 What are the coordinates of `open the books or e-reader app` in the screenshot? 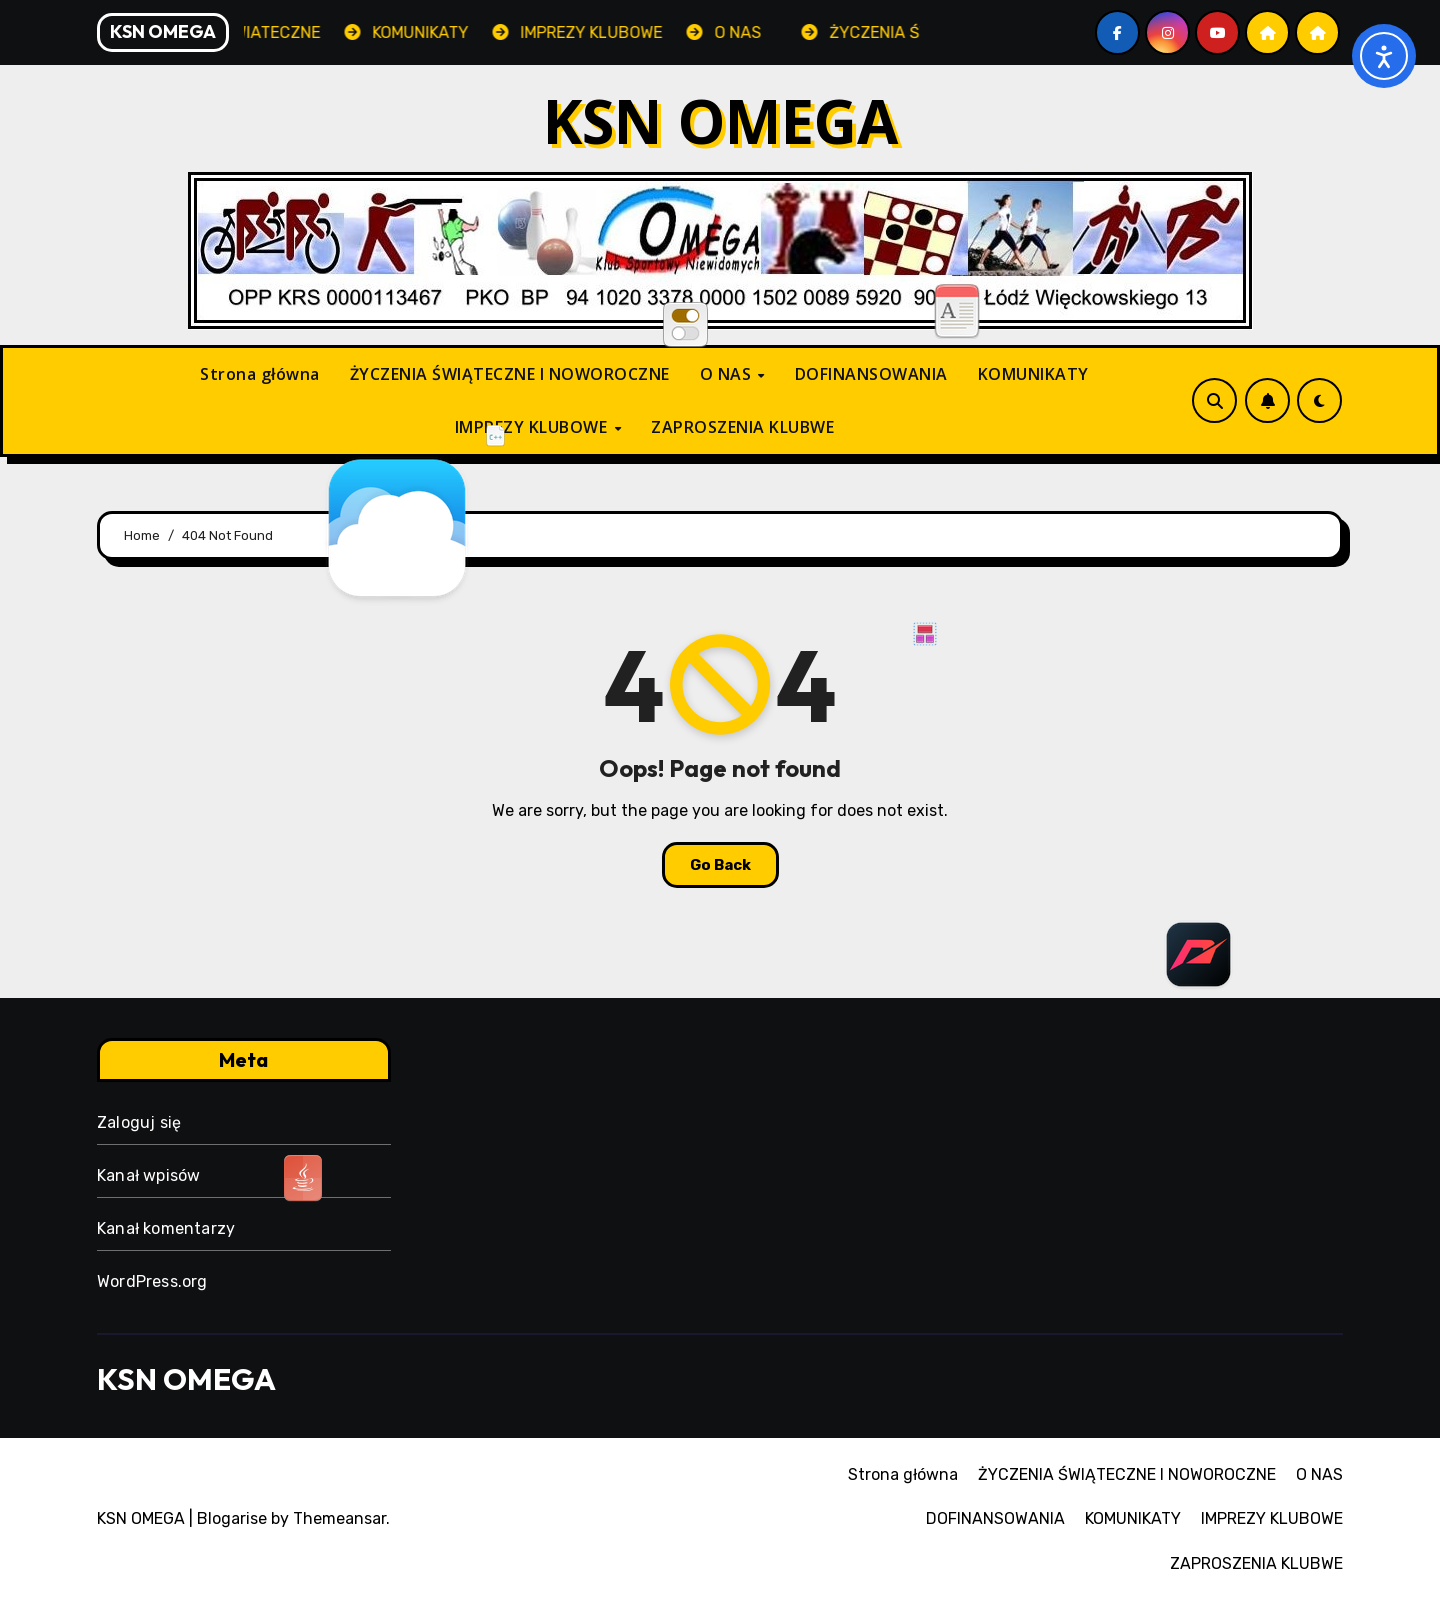 It's located at (957, 311).